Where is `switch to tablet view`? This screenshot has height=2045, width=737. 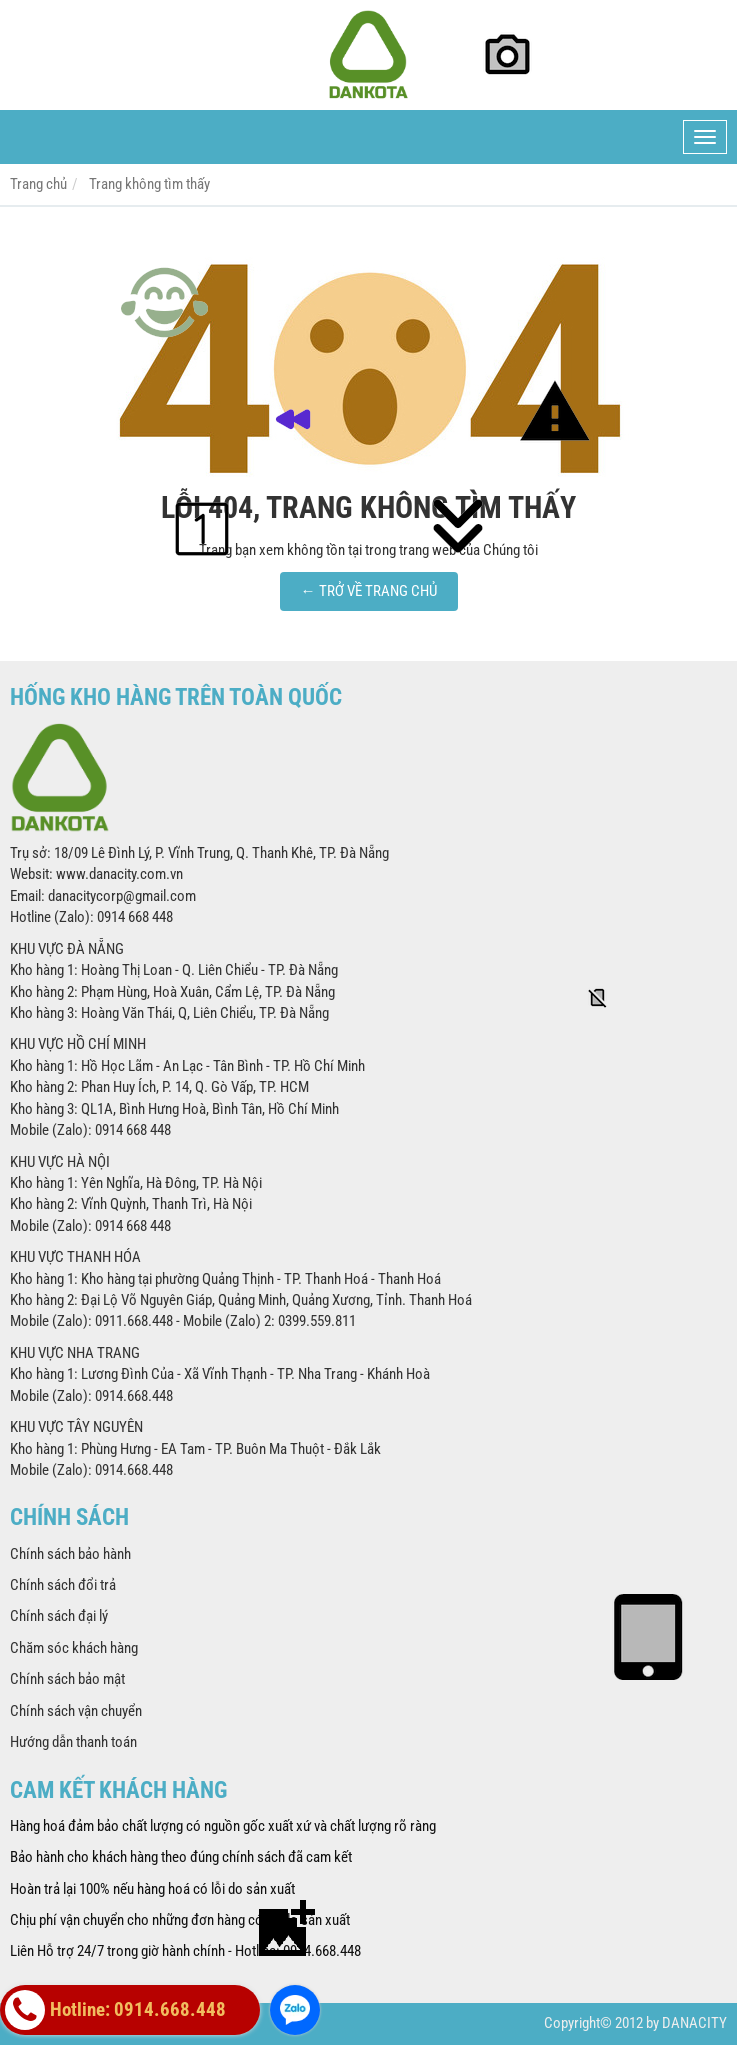
switch to tablet view is located at coordinates (650, 1637).